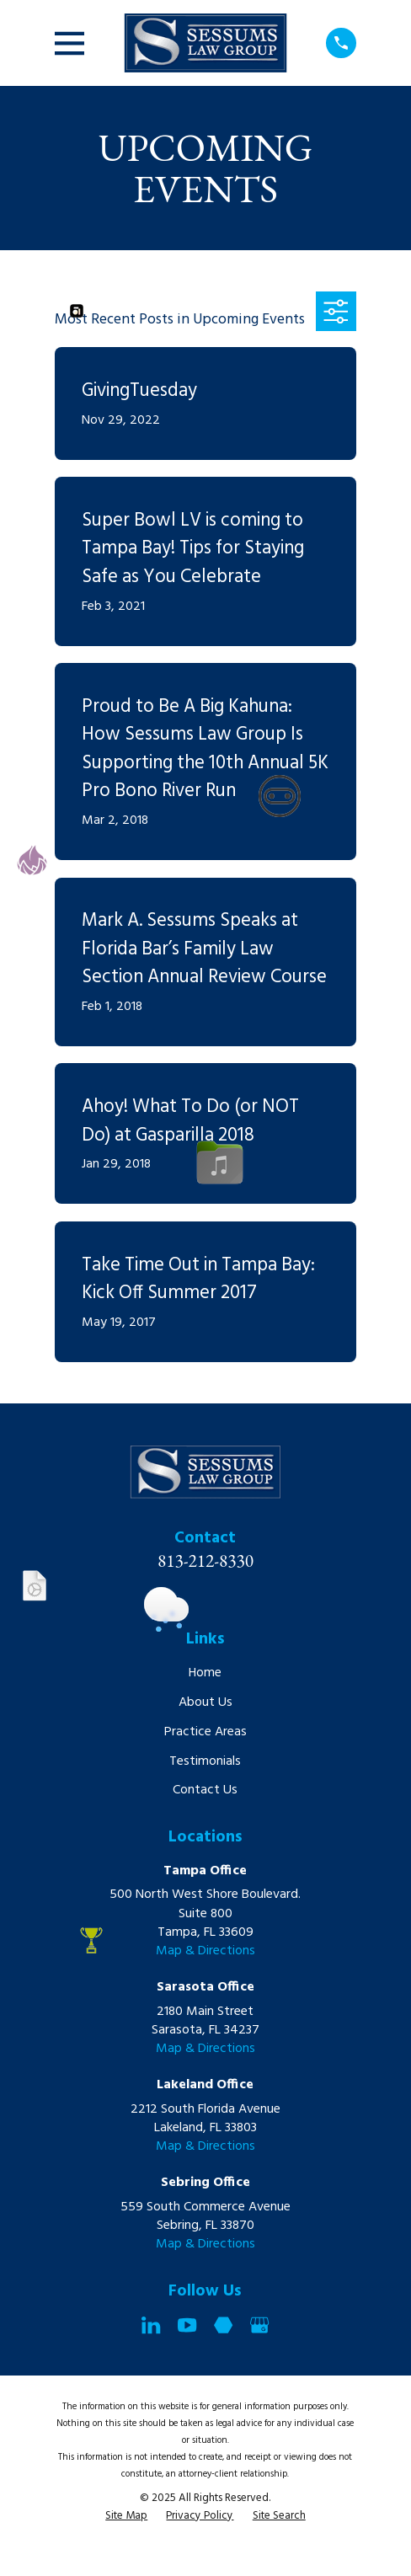  I want to click on a batch file or executable script, so click(35, 1586).